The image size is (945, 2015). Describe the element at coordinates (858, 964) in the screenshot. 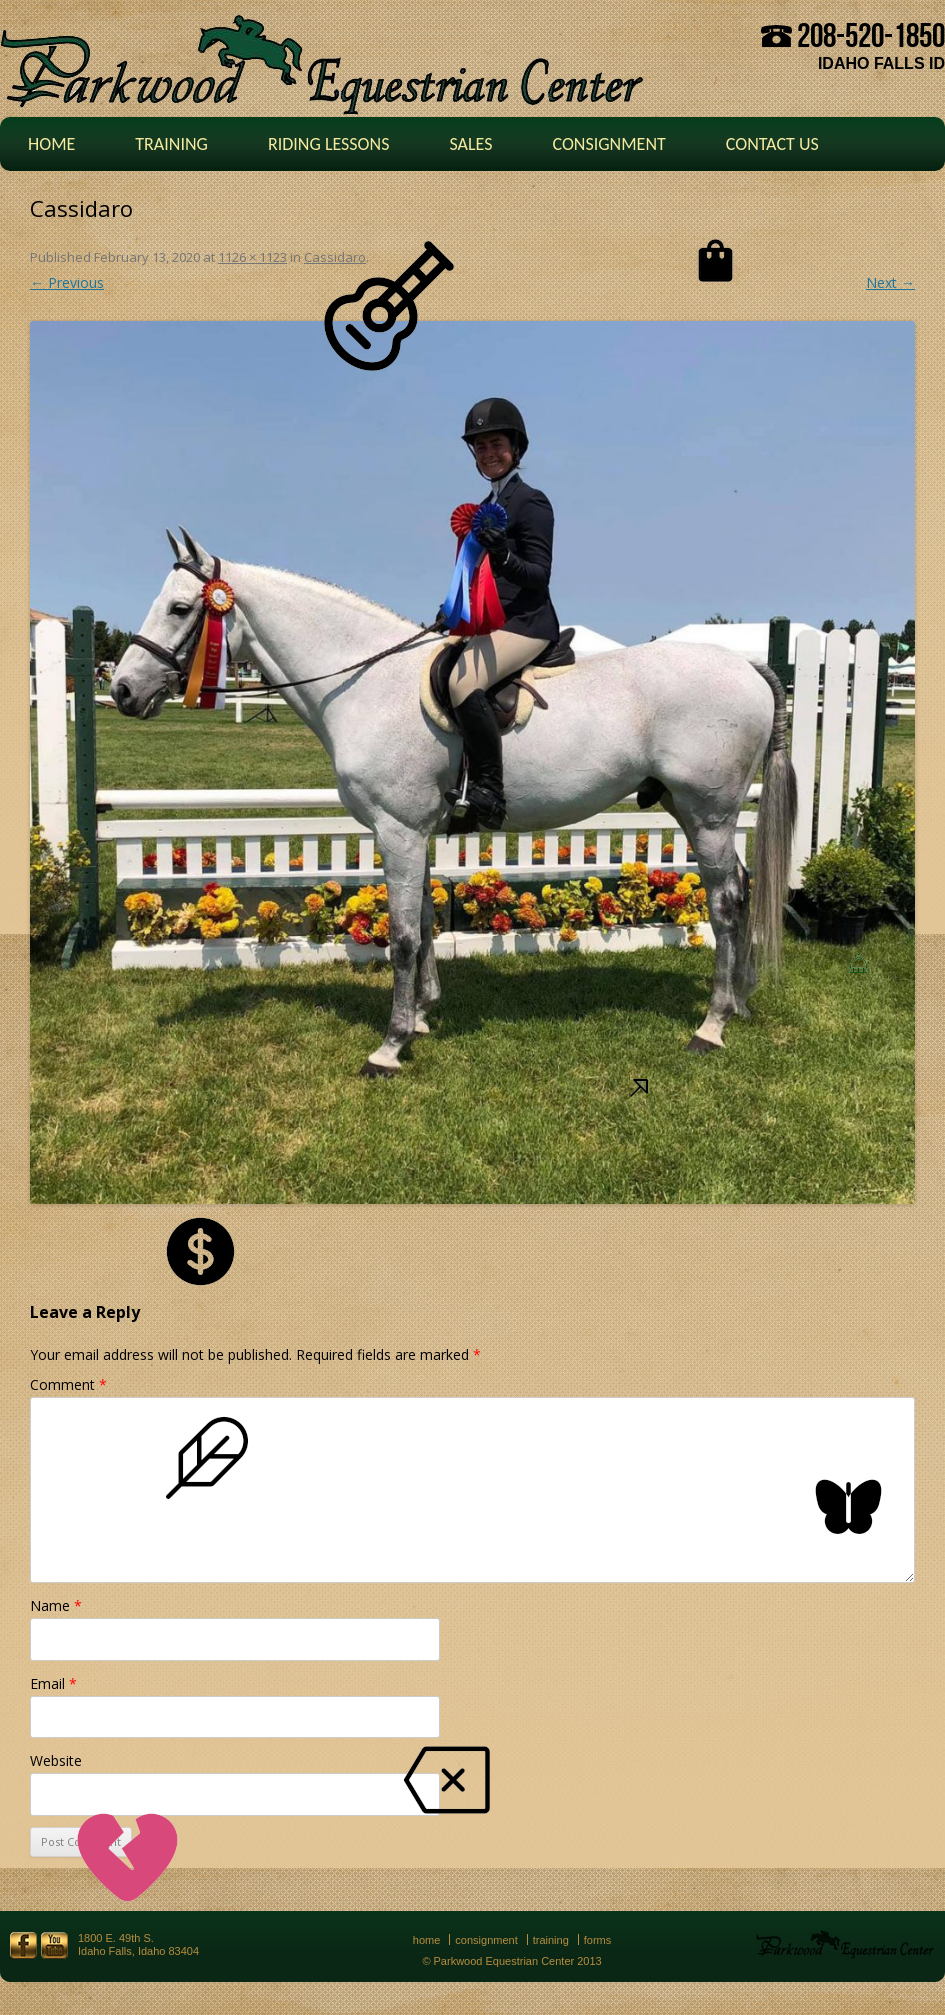

I see `browse winter apparel or accessories` at that location.